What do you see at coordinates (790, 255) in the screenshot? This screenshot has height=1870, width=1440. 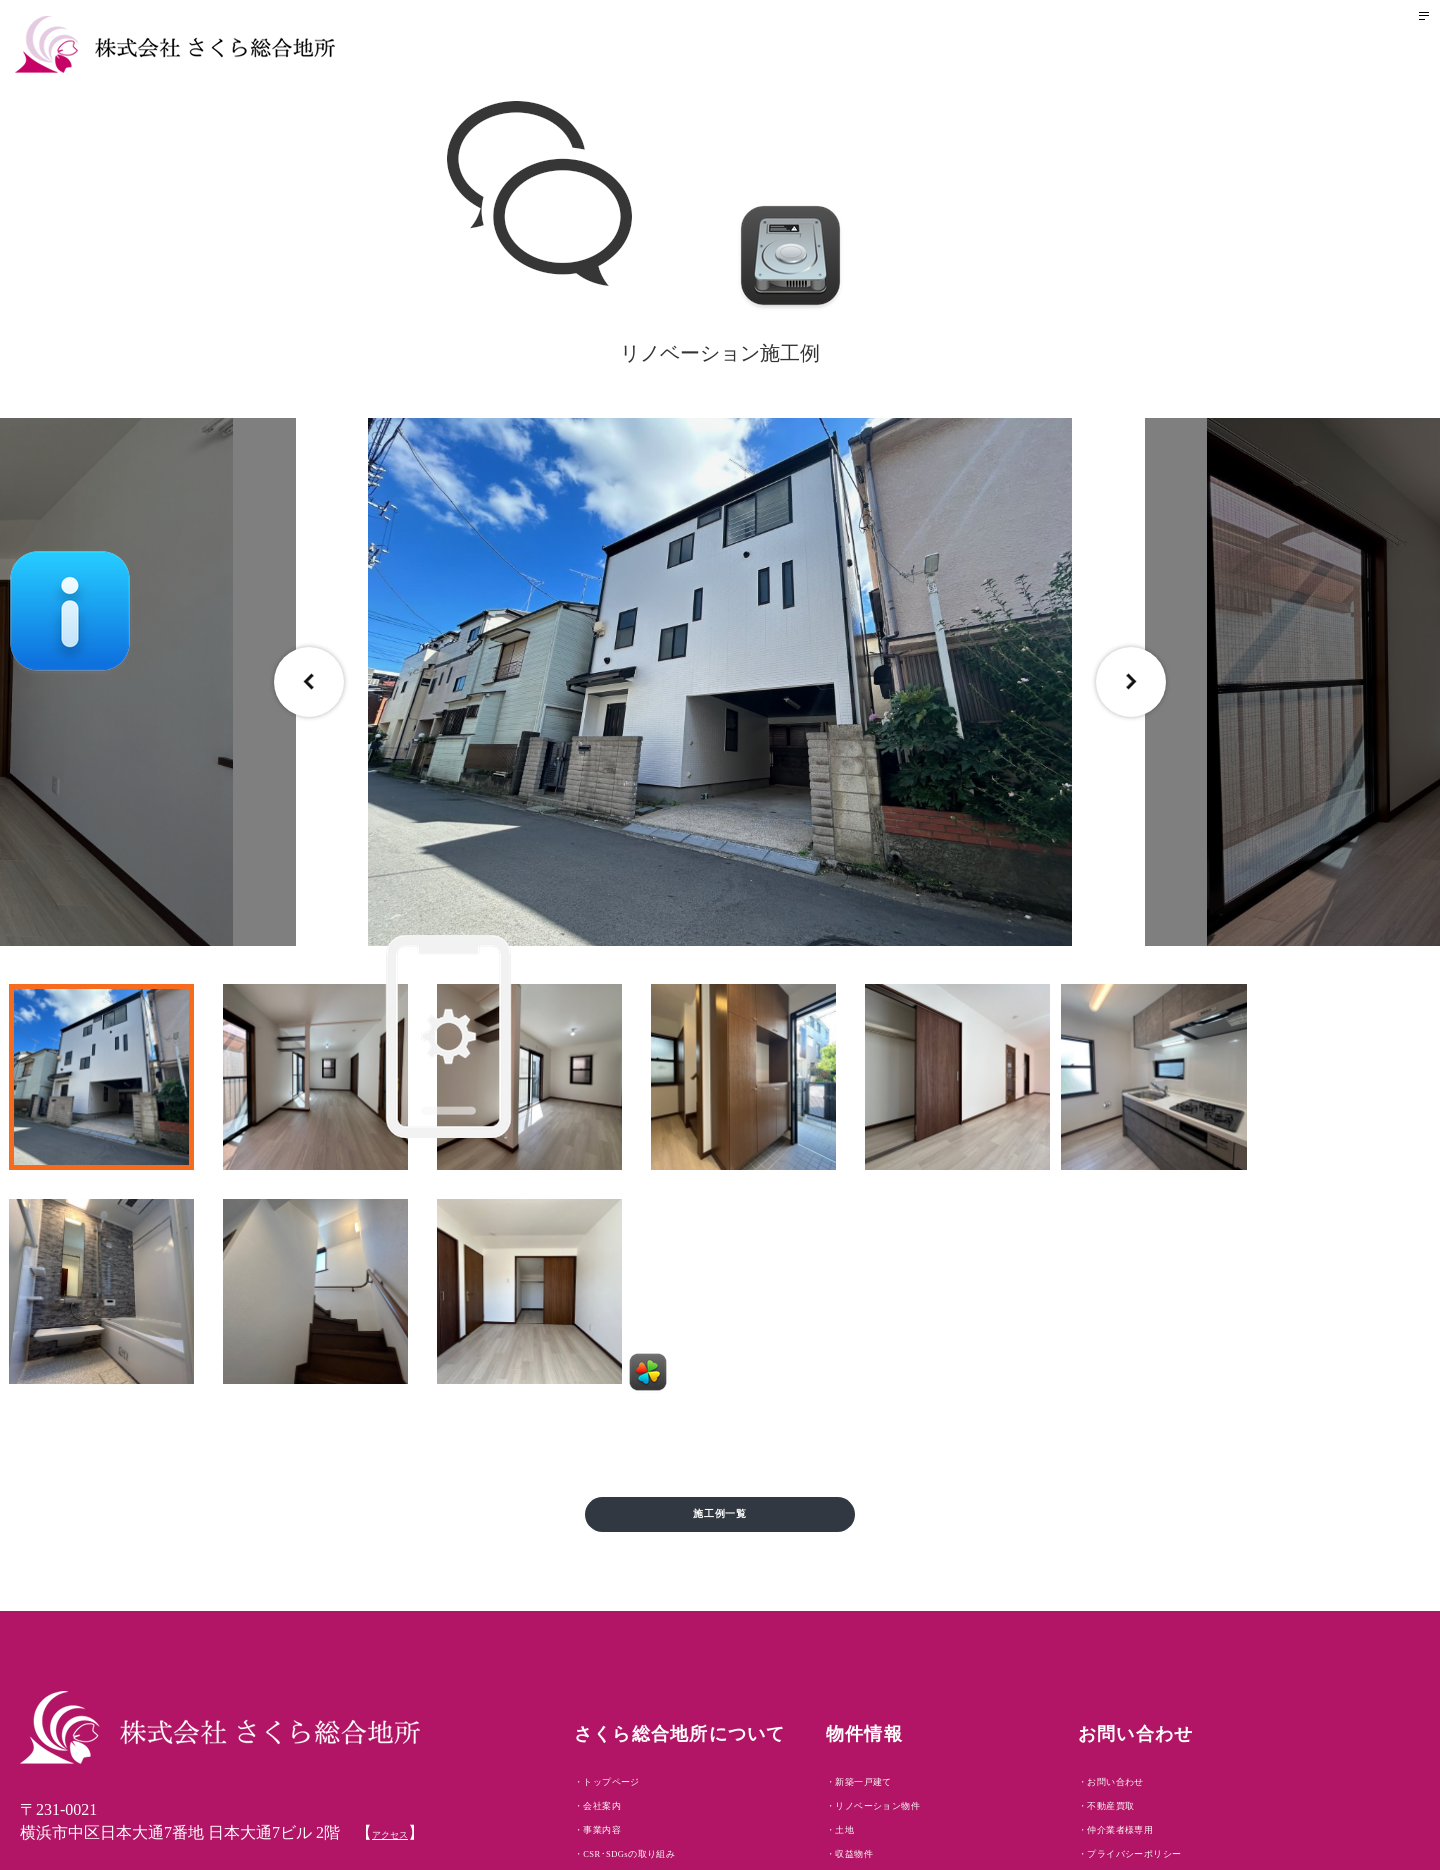 I see `open disk utility to manage storage drives` at bounding box center [790, 255].